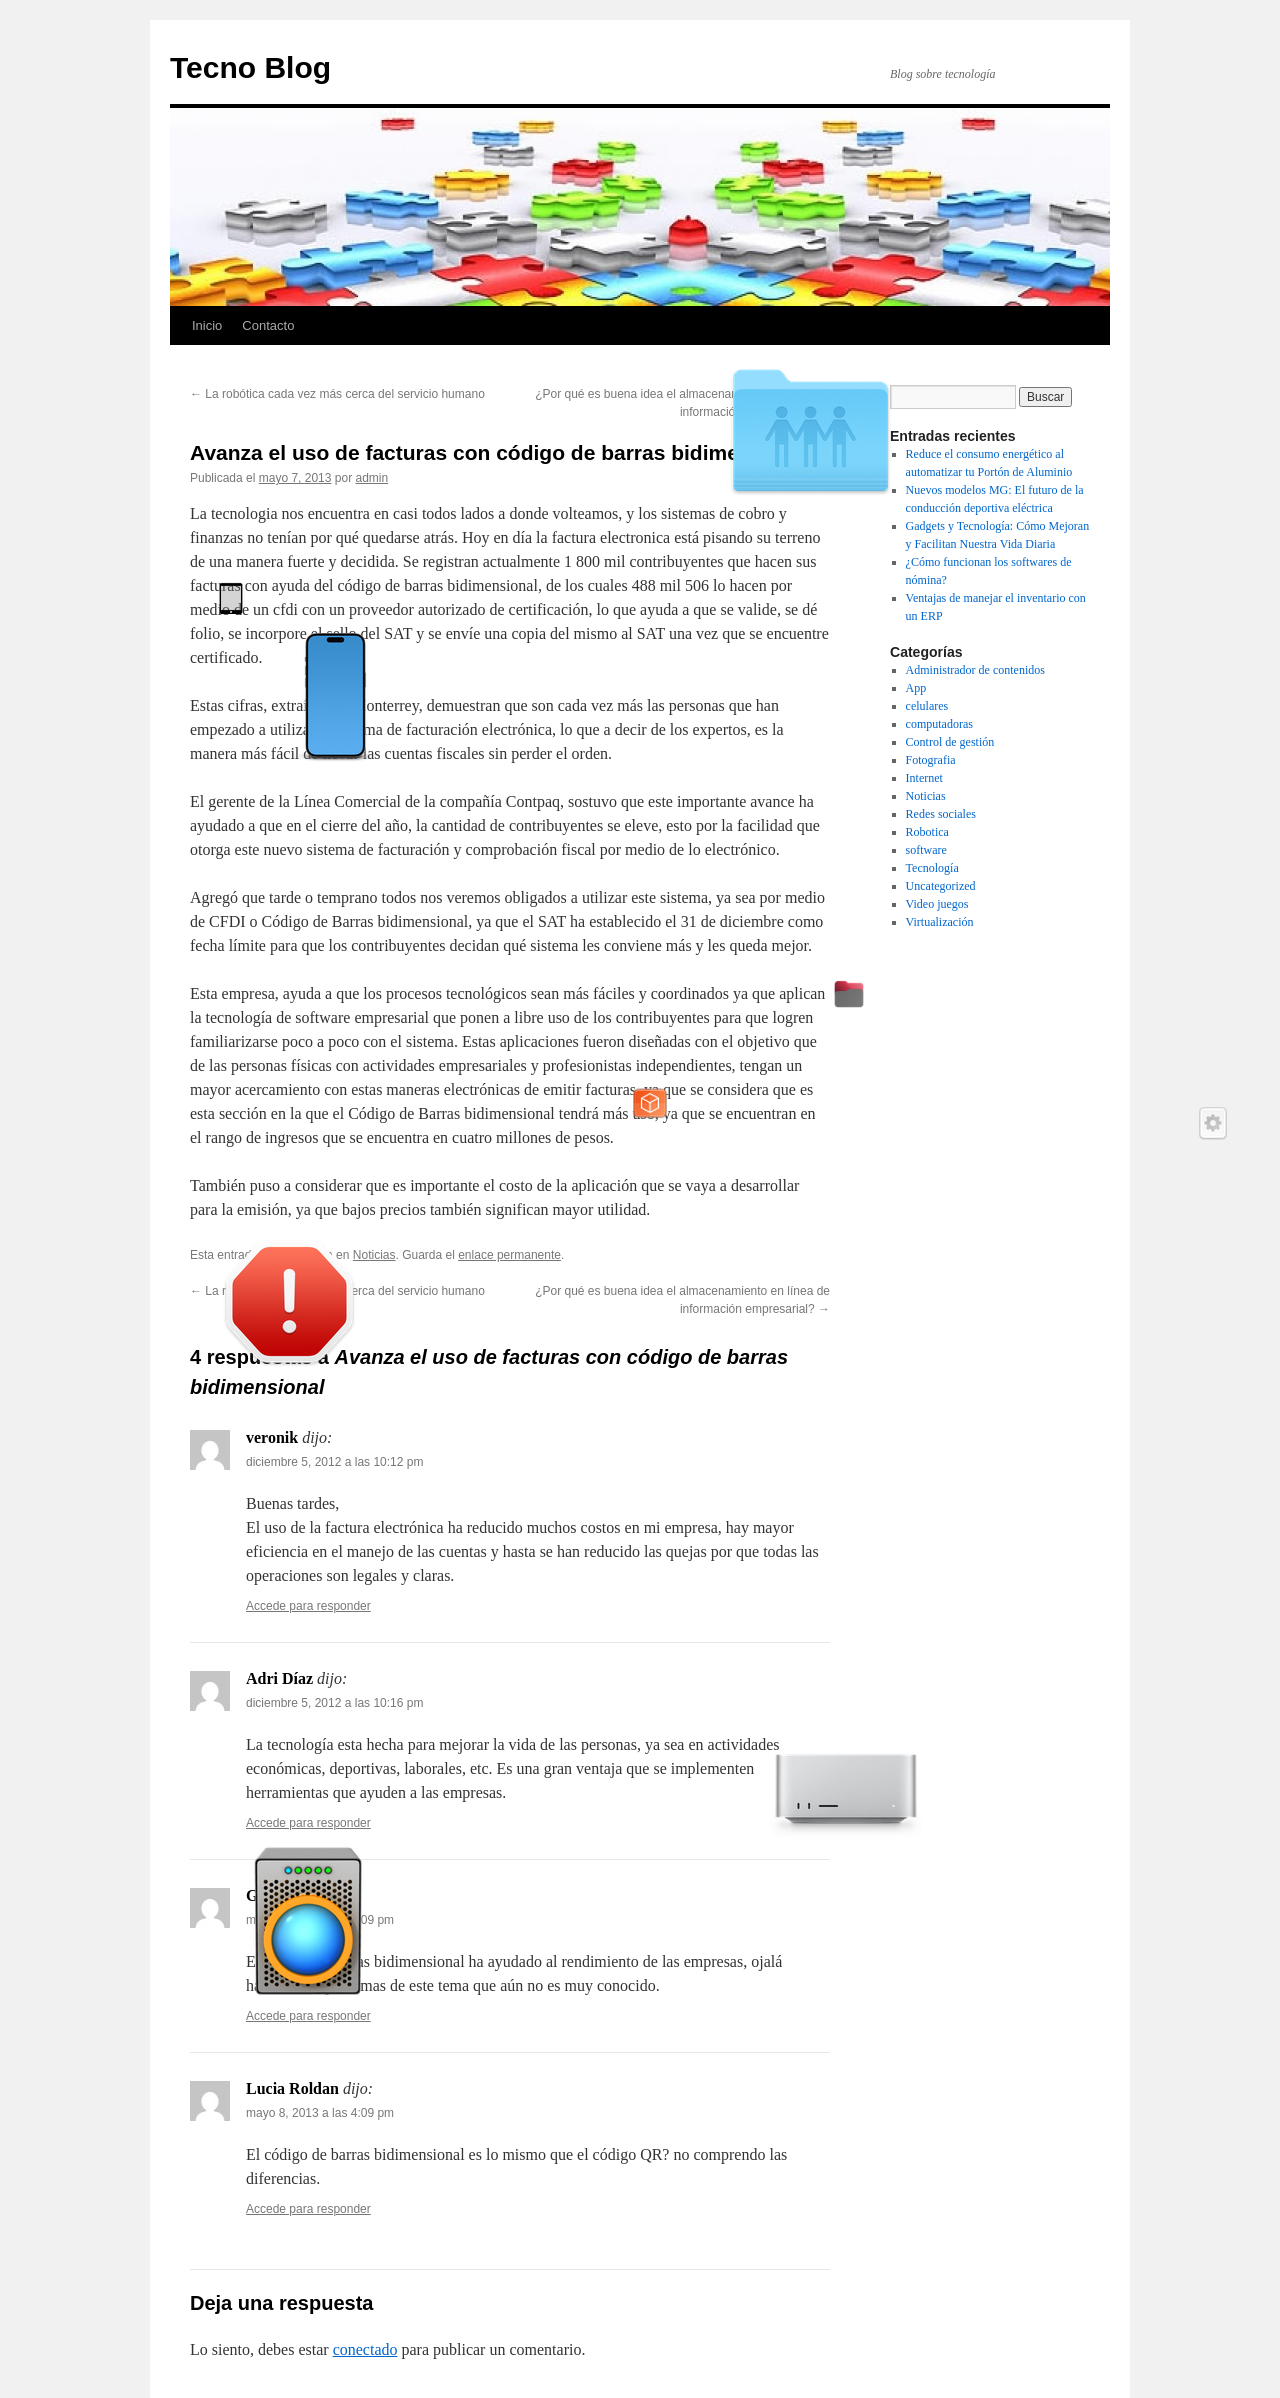 Image resolution: width=1280 pixels, height=2398 pixels. What do you see at coordinates (231, 598) in the screenshot?
I see `view connected iPad device` at bounding box center [231, 598].